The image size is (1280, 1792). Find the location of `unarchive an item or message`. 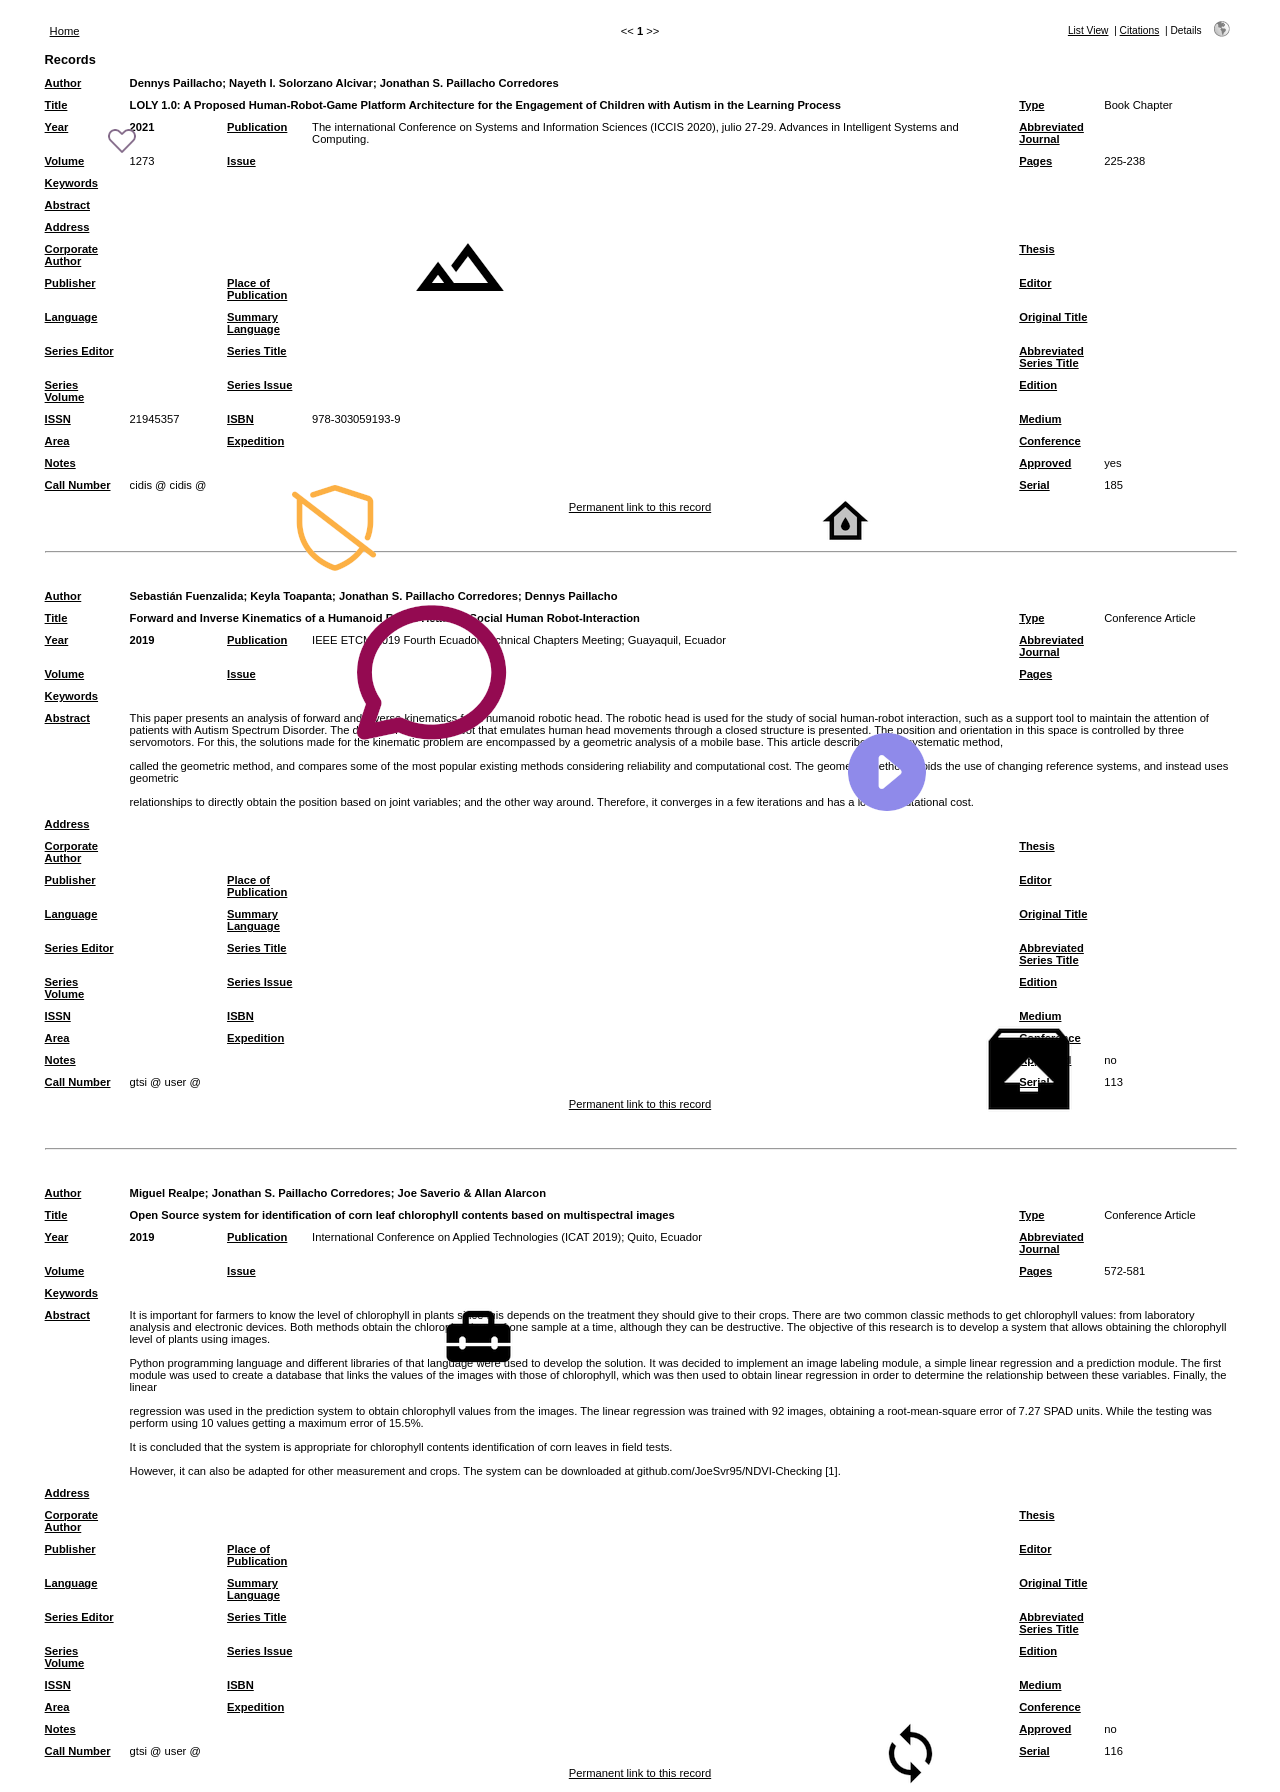

unarchive an item or message is located at coordinates (1029, 1069).